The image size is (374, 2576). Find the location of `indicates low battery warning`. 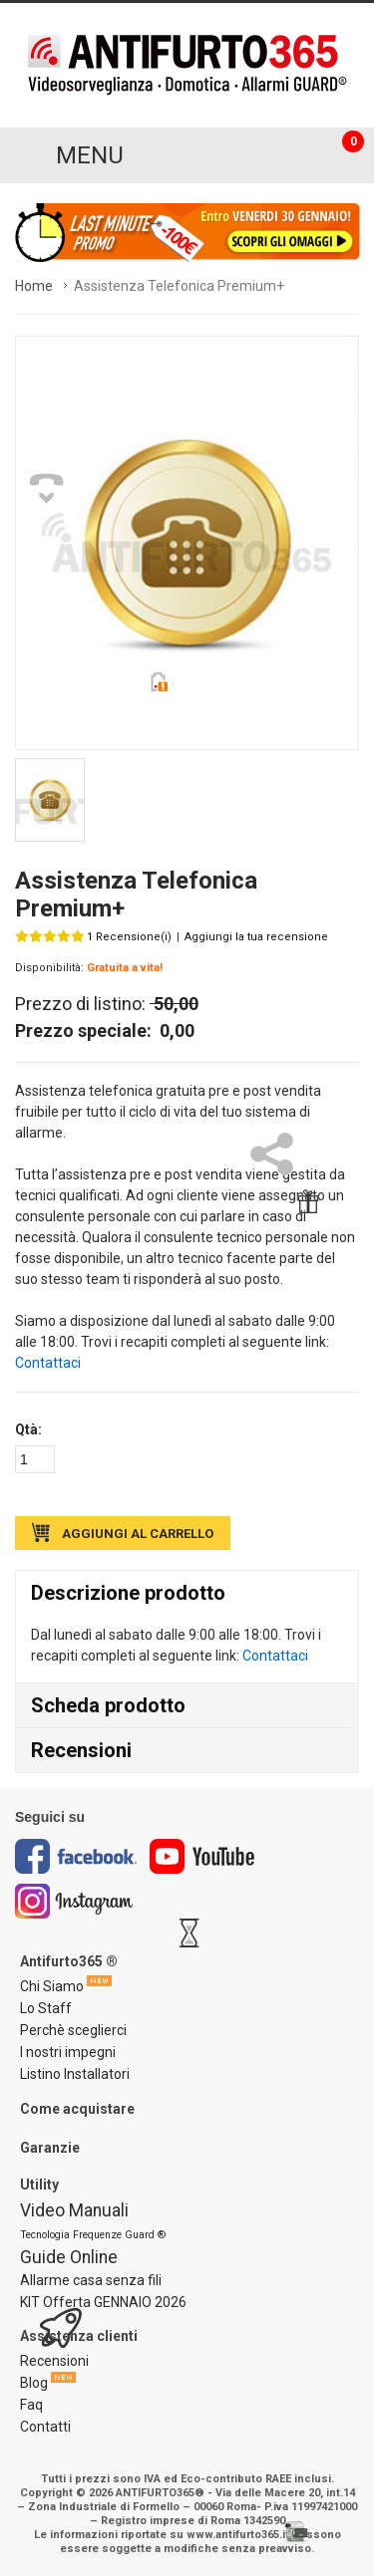

indicates low battery warning is located at coordinates (158, 681).